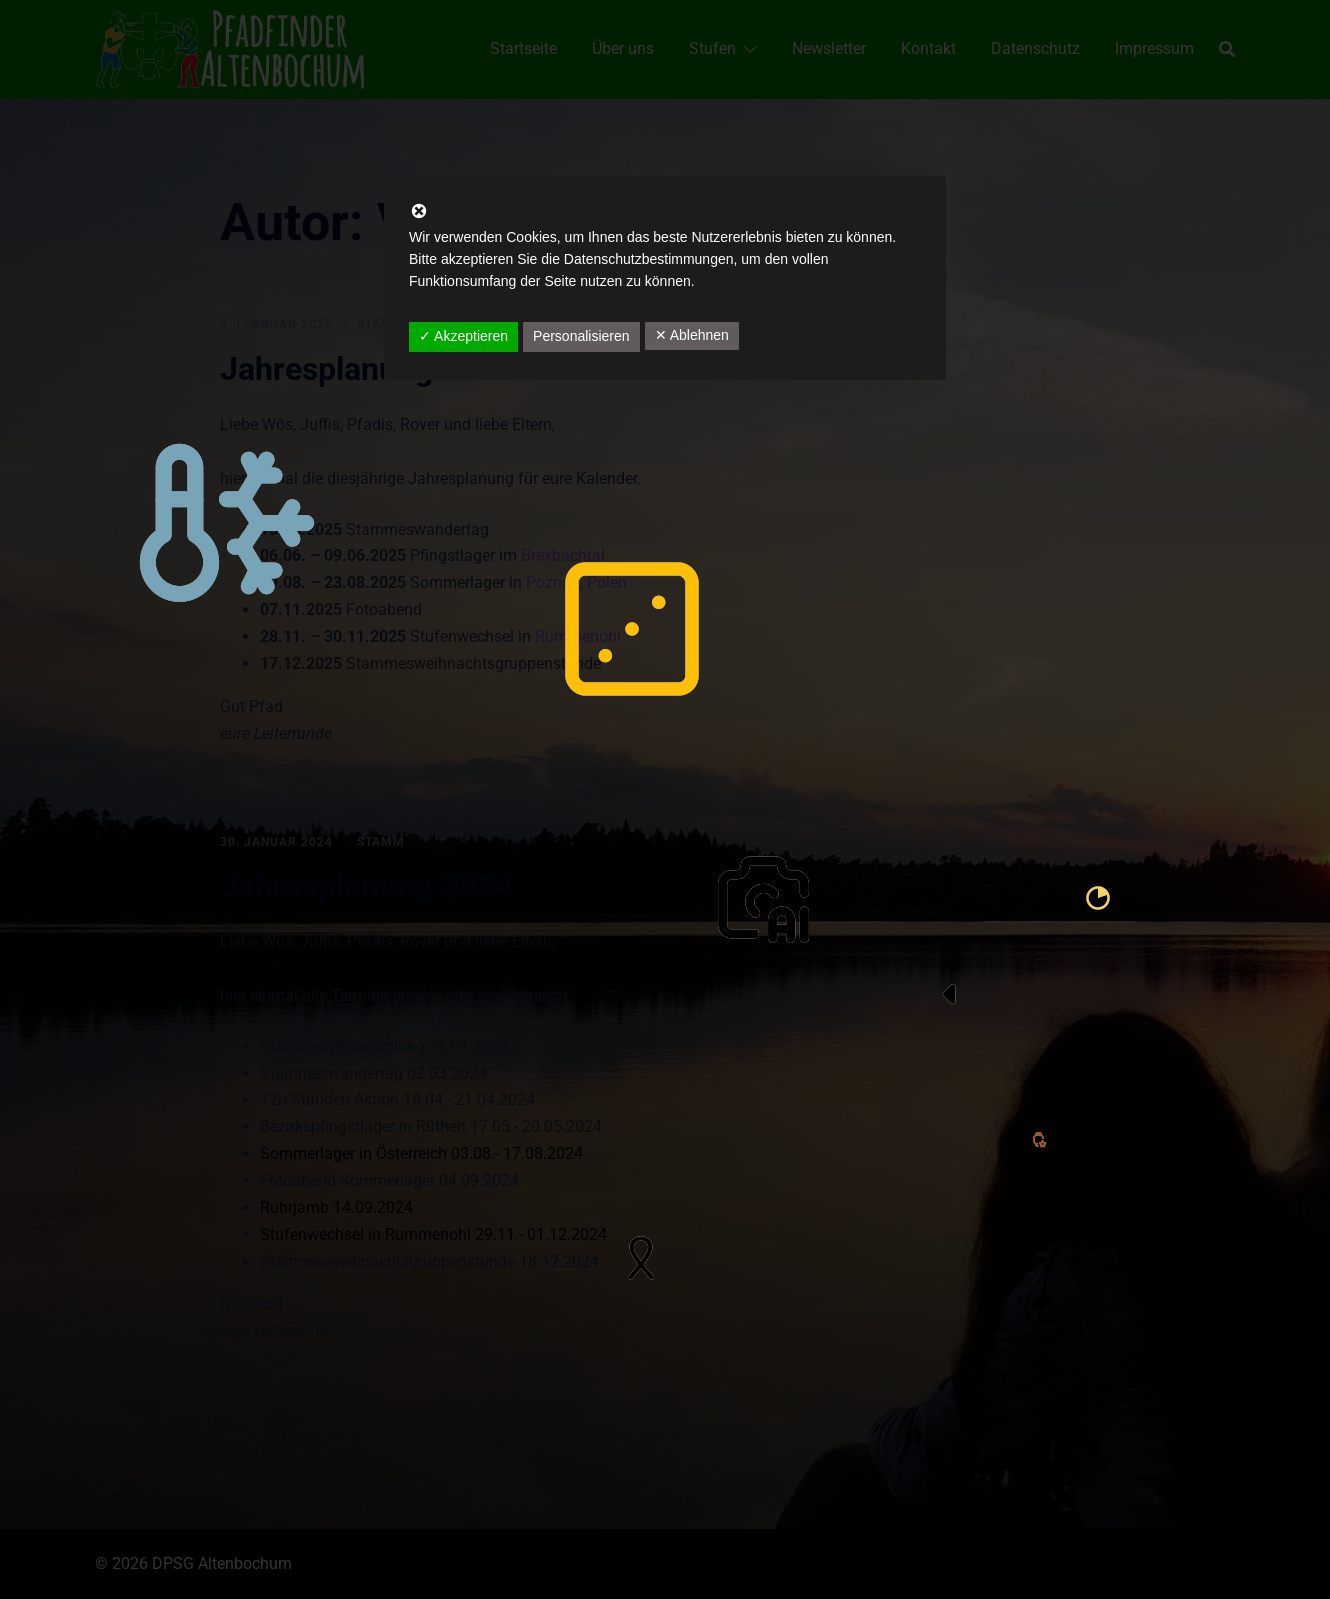  I want to click on access AI-powered camera features, so click(763, 897).